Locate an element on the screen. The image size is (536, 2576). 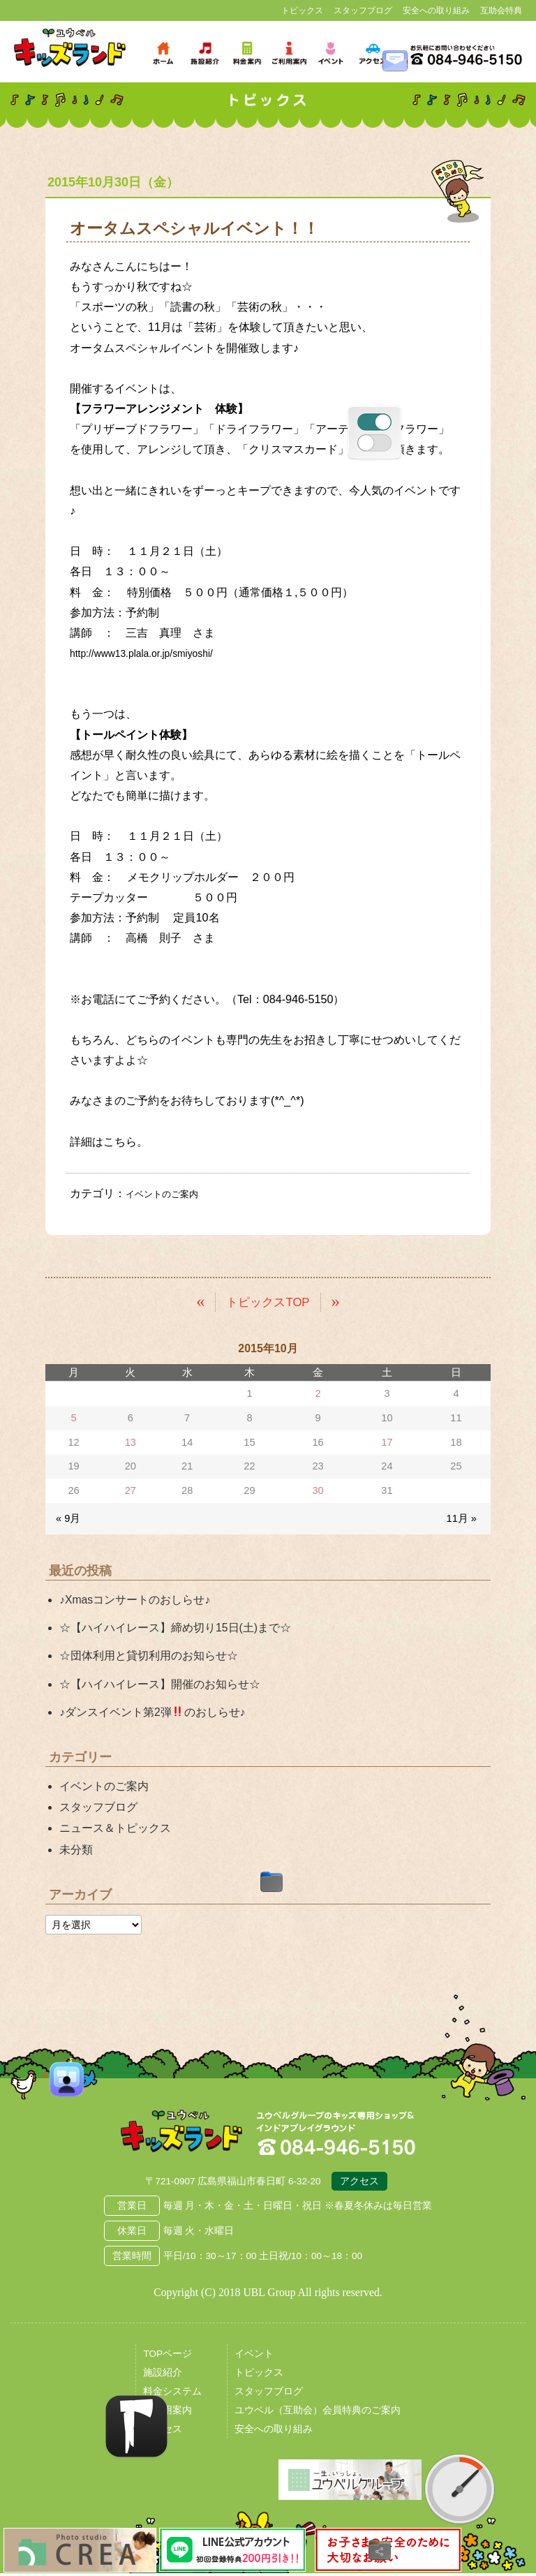
open a folder to view its contents is located at coordinates (271, 1881).